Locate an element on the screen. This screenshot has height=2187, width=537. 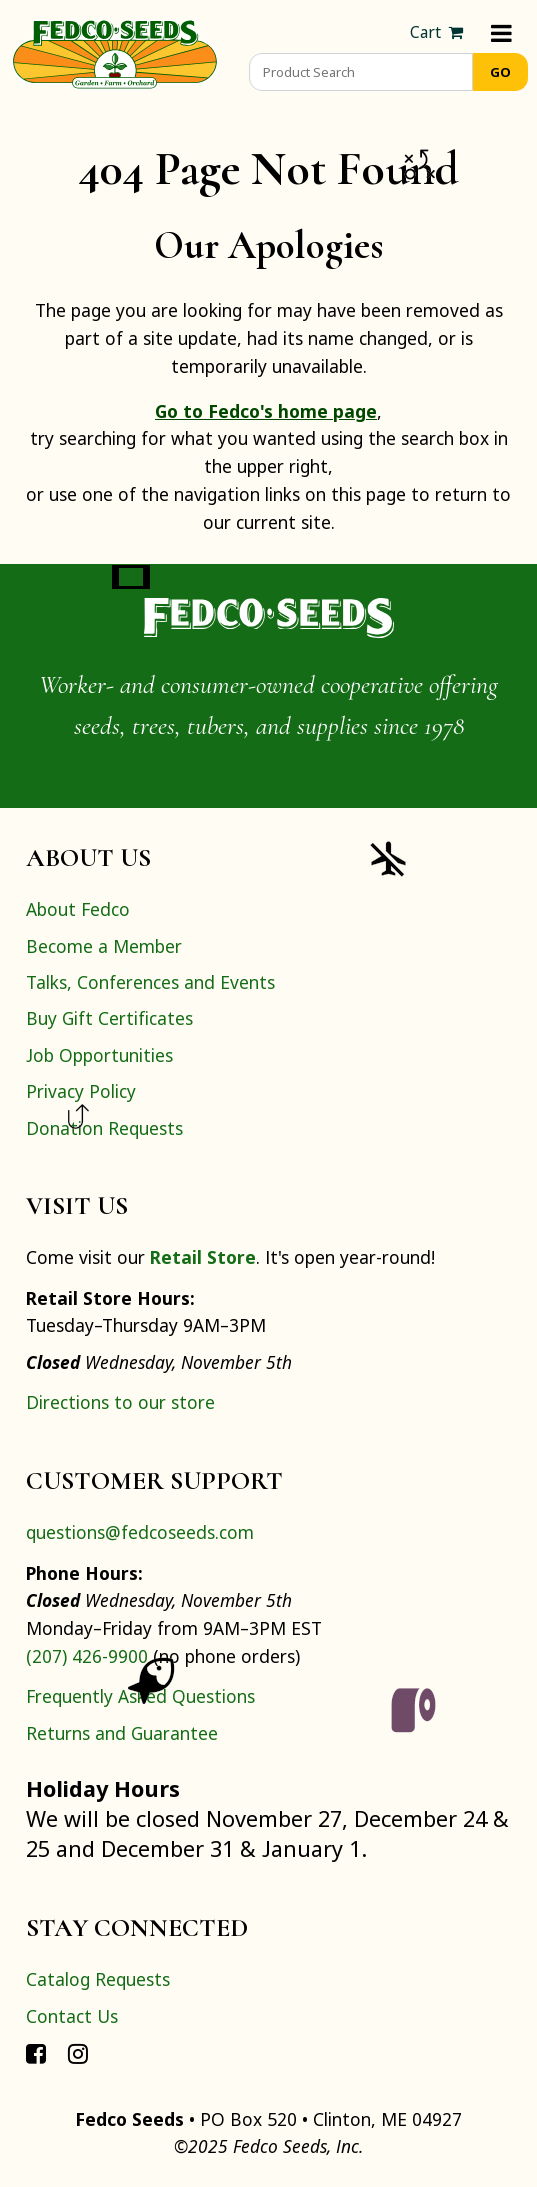
view game plan or strategy is located at coordinates (418, 164).